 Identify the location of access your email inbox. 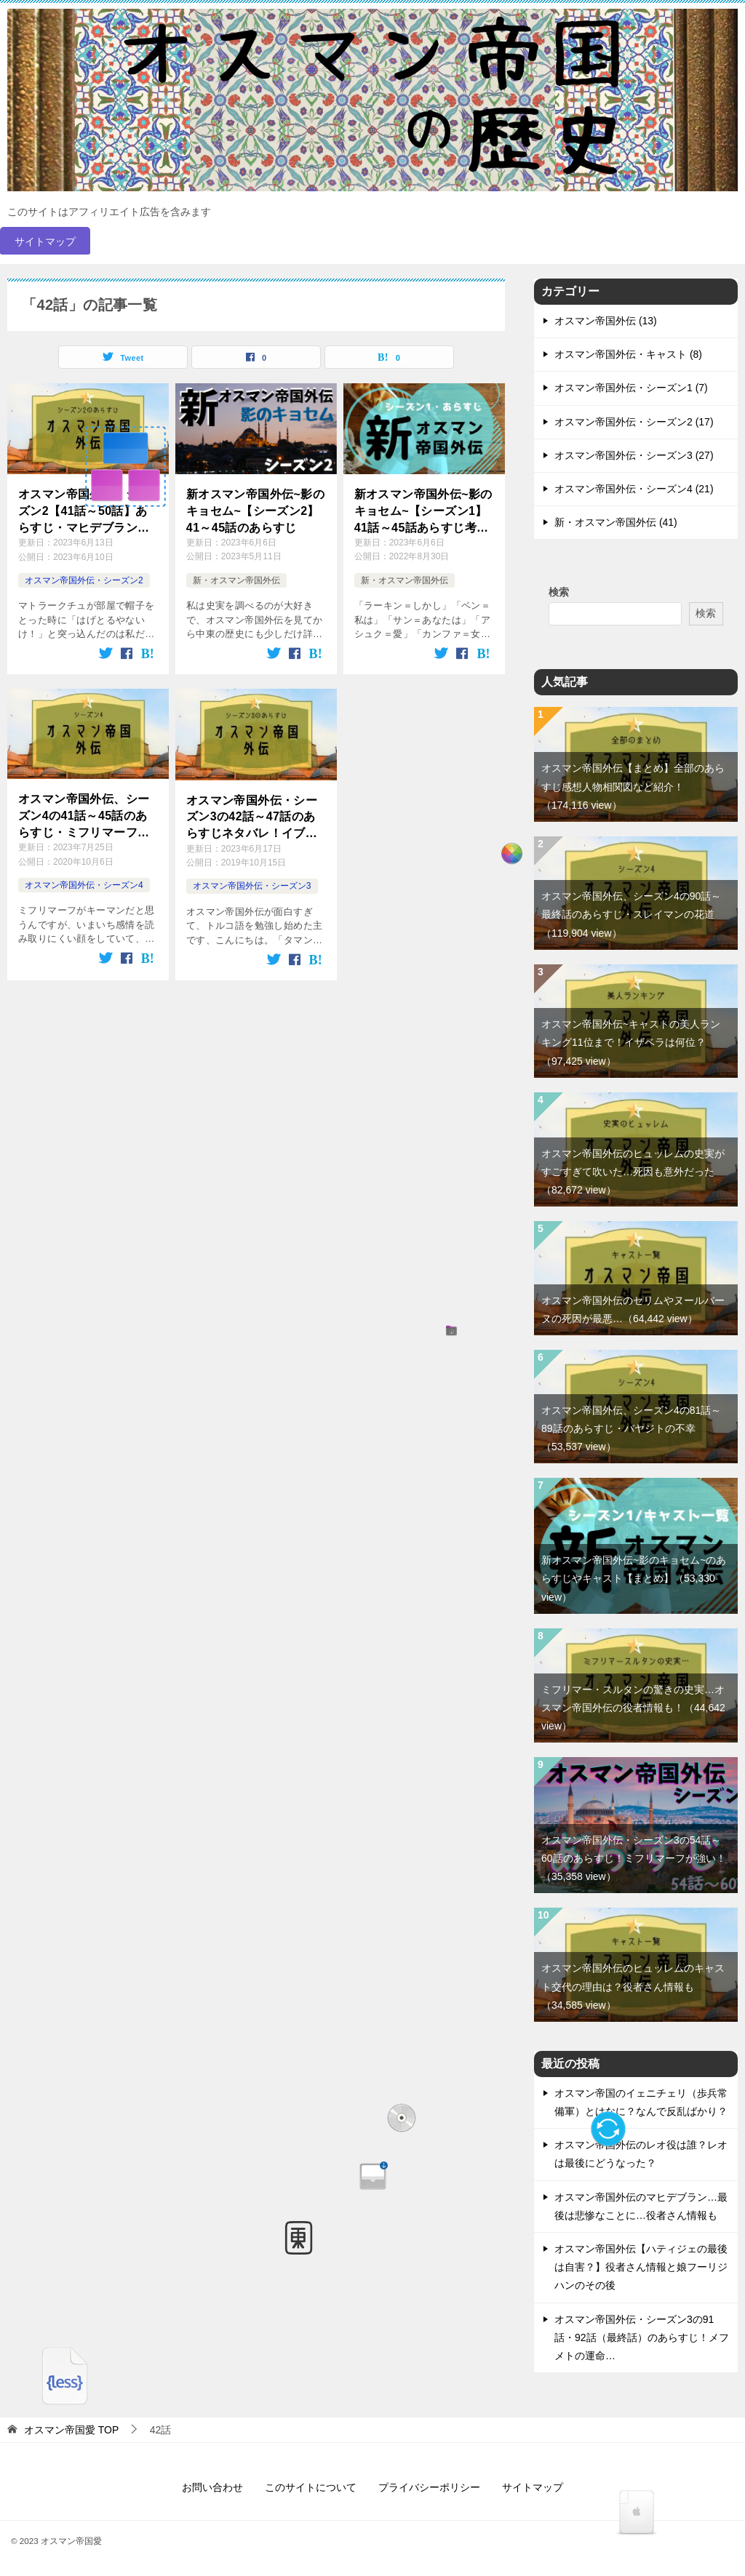
(372, 2176).